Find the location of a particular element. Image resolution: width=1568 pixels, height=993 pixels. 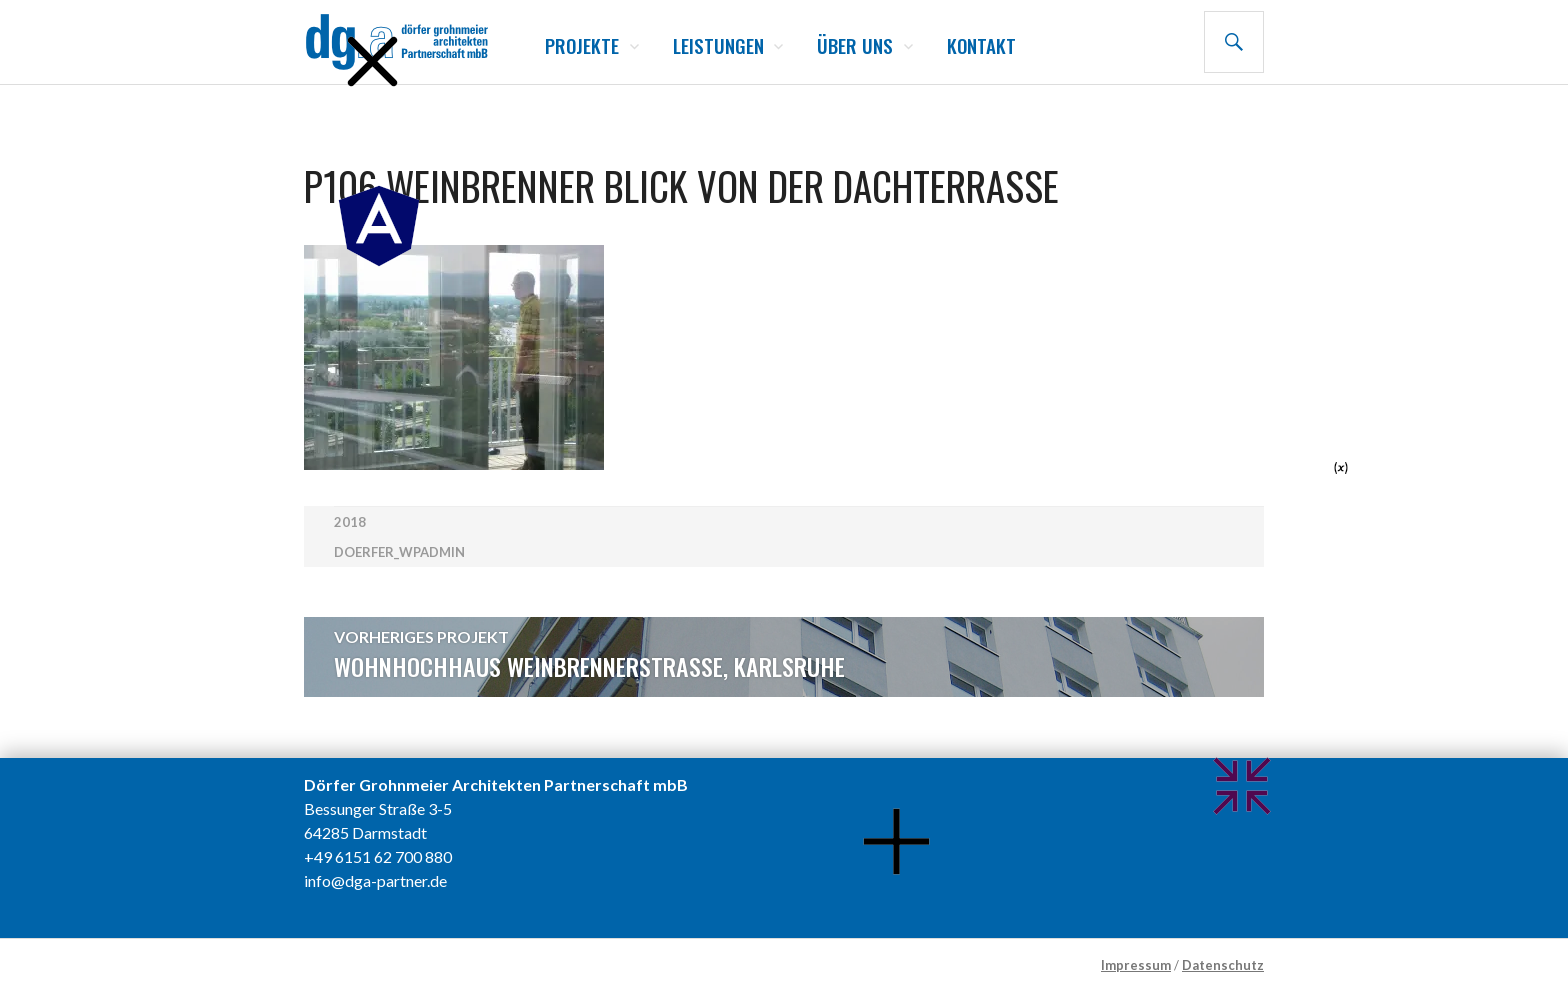

angular framework logo is located at coordinates (379, 226).